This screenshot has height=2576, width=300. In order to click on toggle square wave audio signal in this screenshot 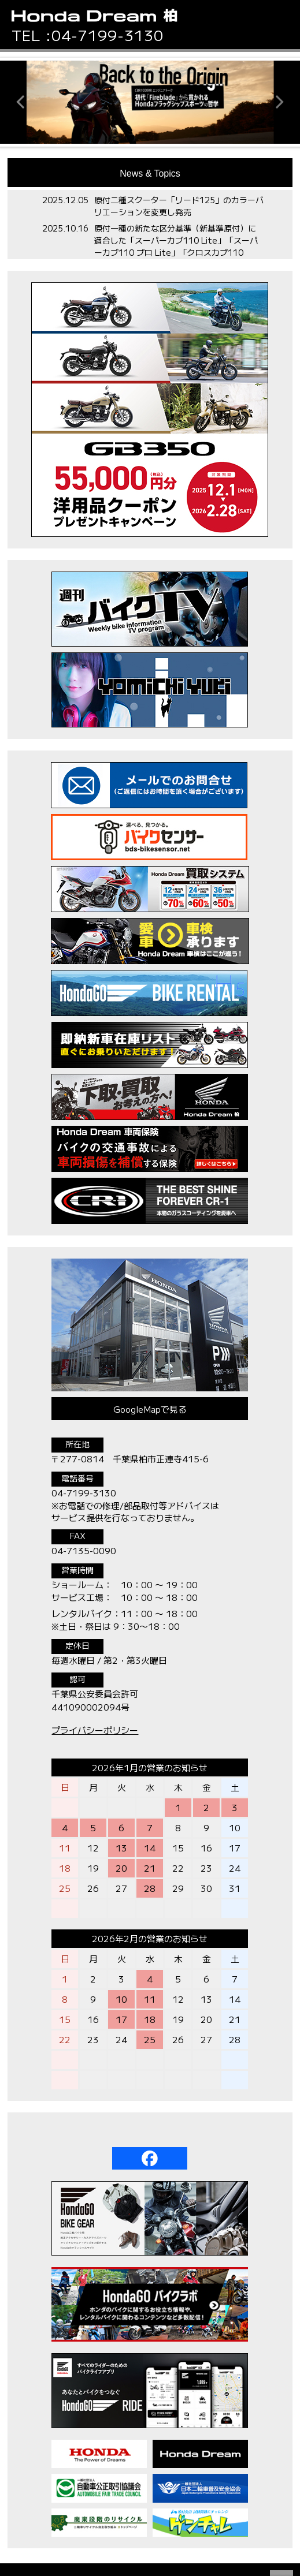, I will do `click(150, 1035)`.